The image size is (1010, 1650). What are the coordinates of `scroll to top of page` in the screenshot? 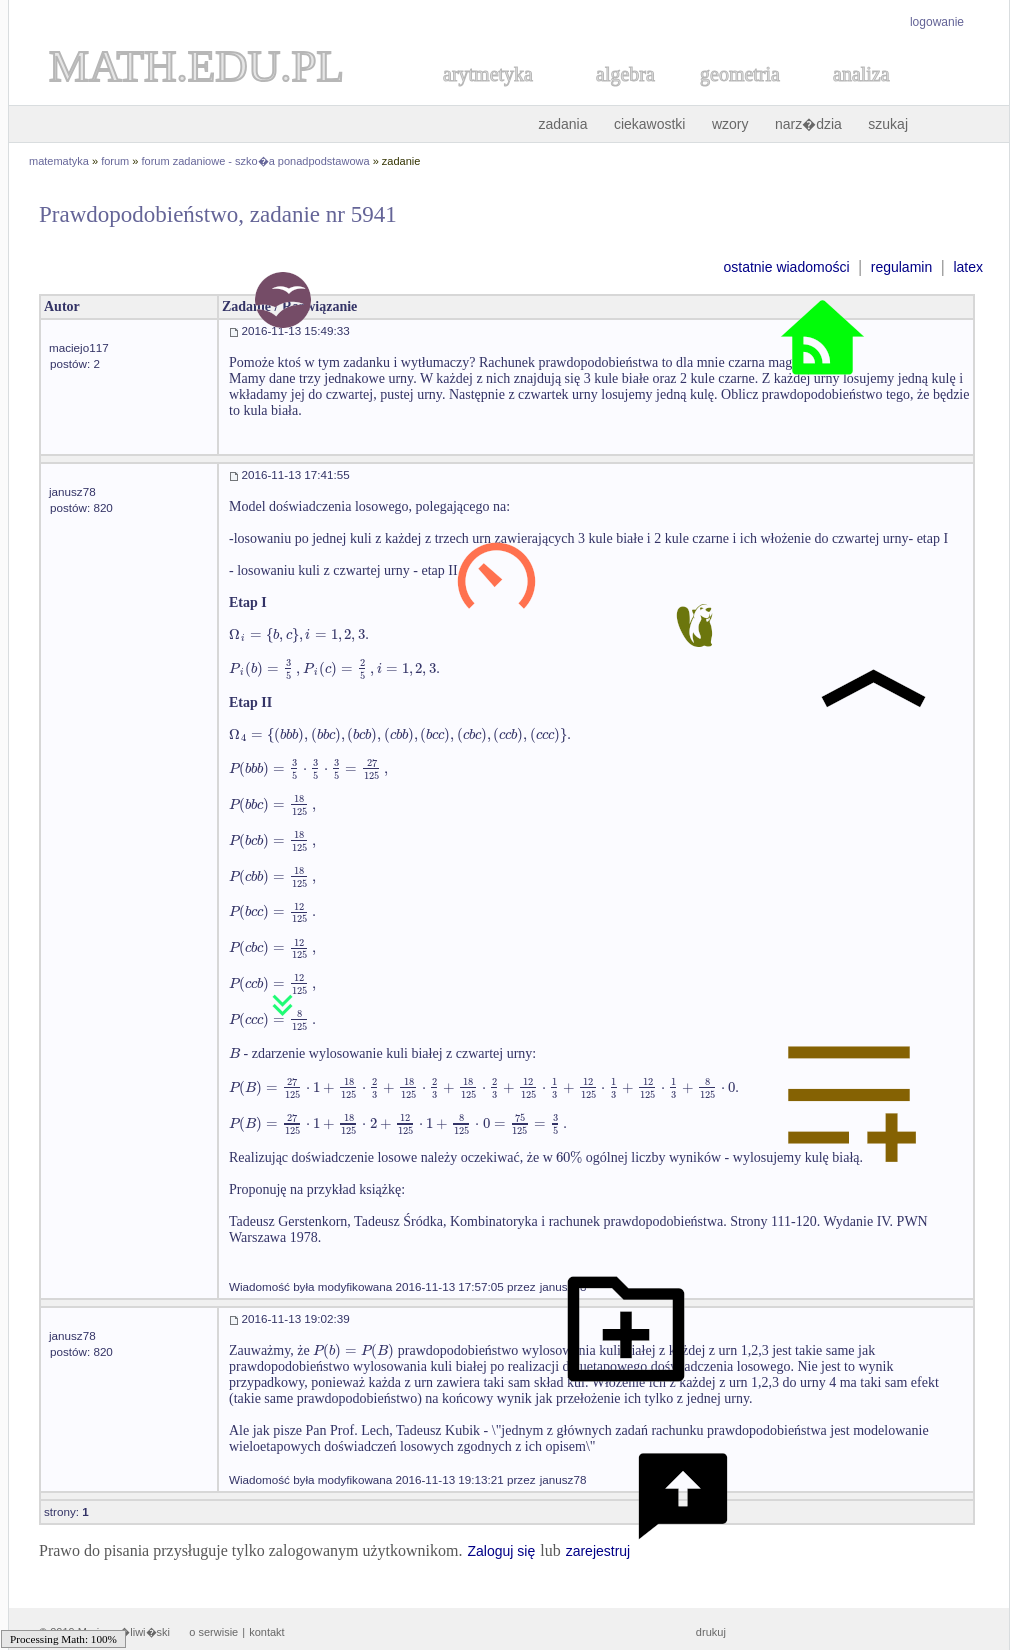 It's located at (873, 690).